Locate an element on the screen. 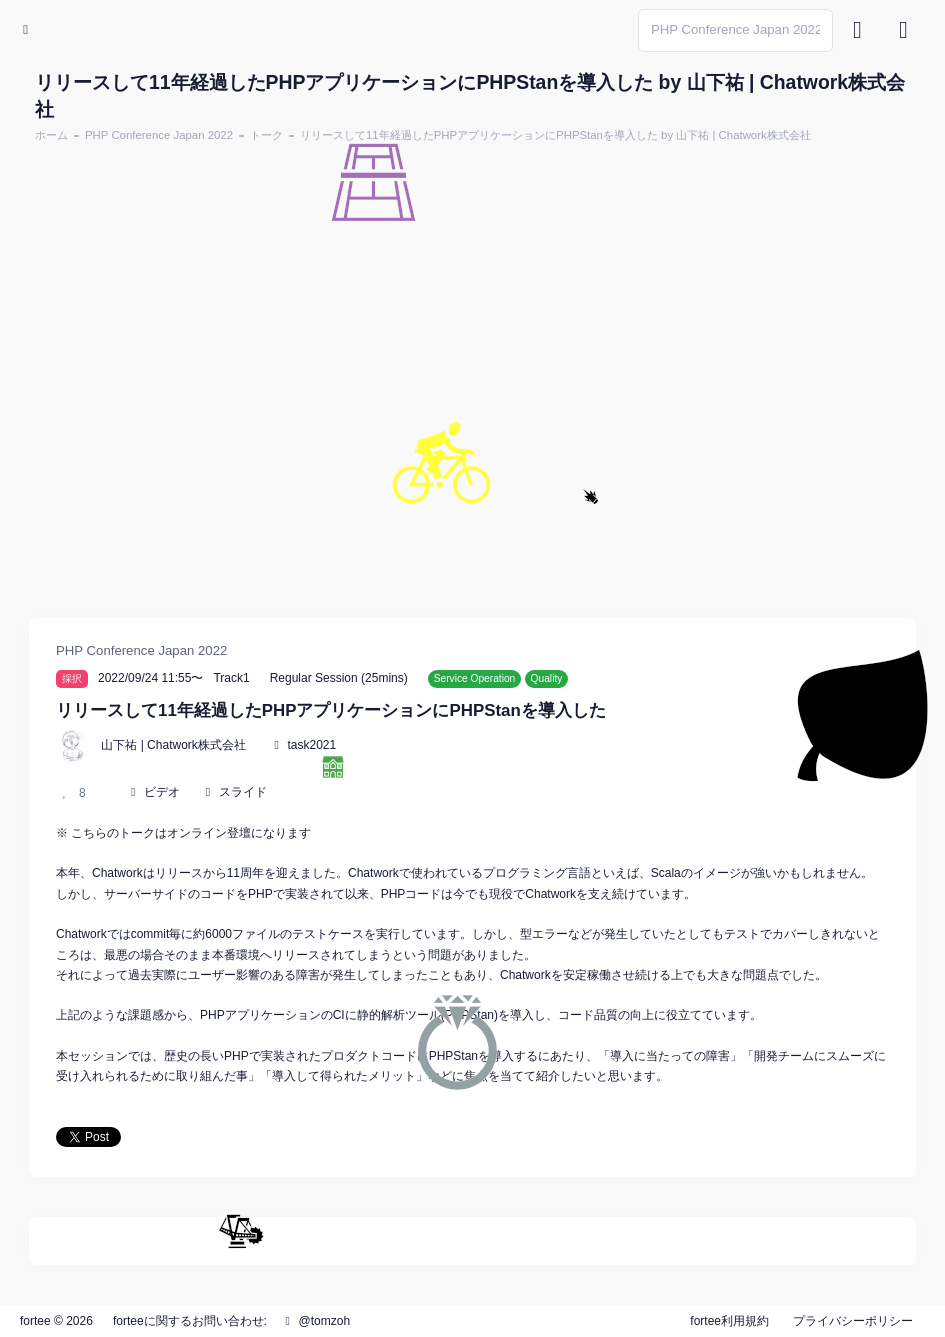 This screenshot has width=945, height=1337. bucket wheel excavator machinery icon is located at coordinates (241, 1230).